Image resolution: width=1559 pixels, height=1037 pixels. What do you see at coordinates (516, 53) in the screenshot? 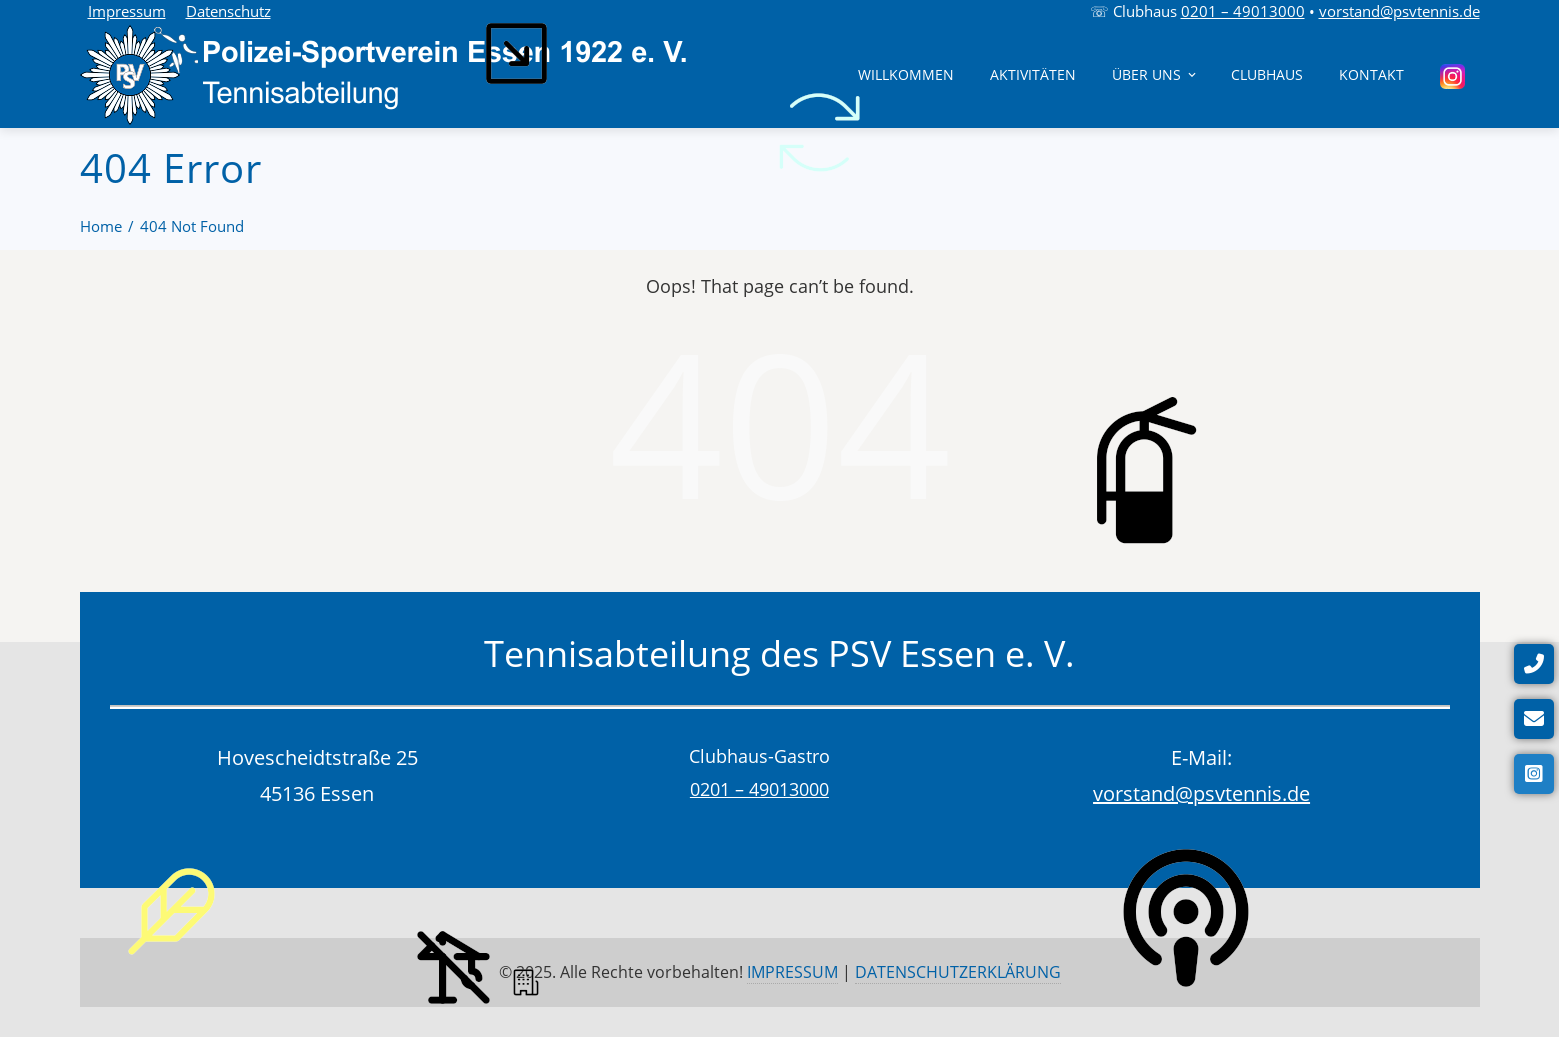
I see `navigate to the next item diagonally` at bounding box center [516, 53].